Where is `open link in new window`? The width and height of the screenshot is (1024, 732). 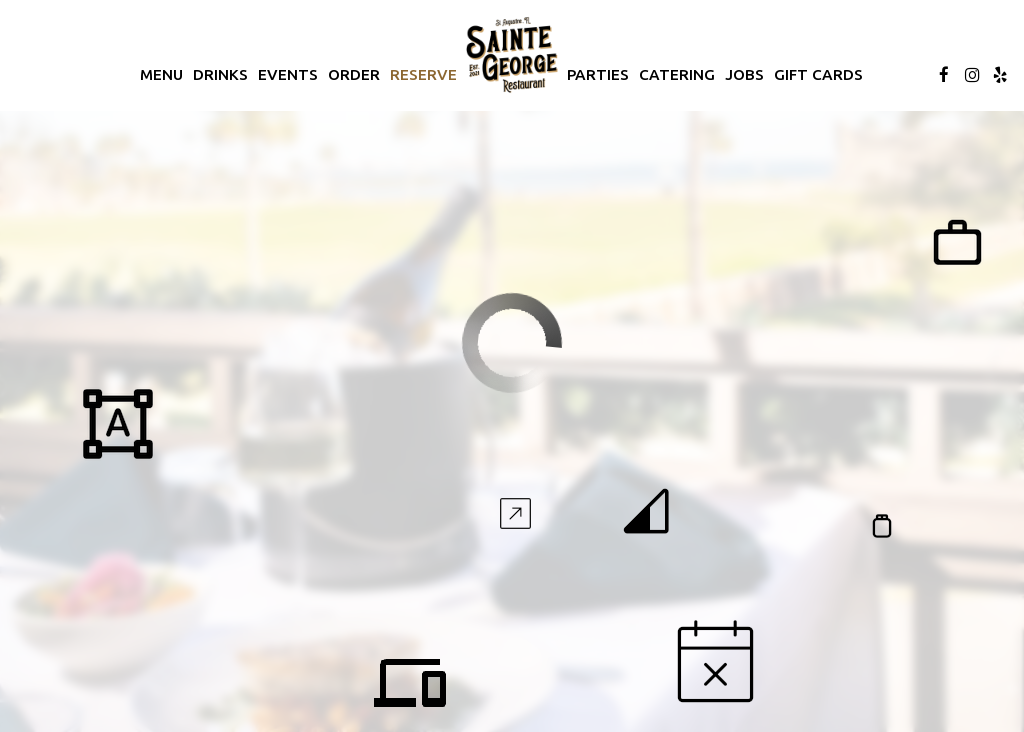
open link in new window is located at coordinates (515, 513).